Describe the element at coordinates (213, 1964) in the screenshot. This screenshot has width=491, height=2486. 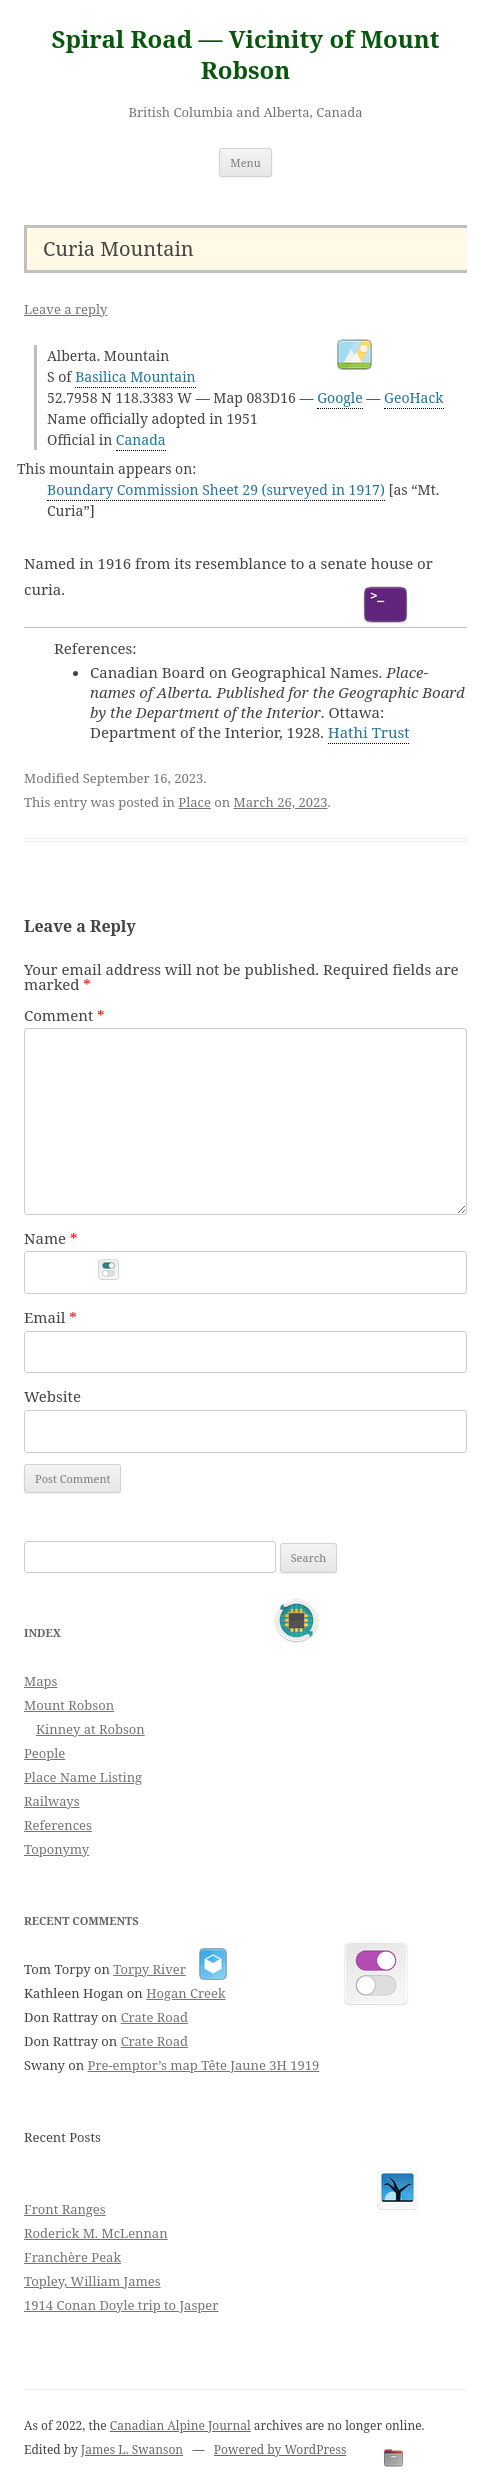
I see `flatpak application package file` at that location.